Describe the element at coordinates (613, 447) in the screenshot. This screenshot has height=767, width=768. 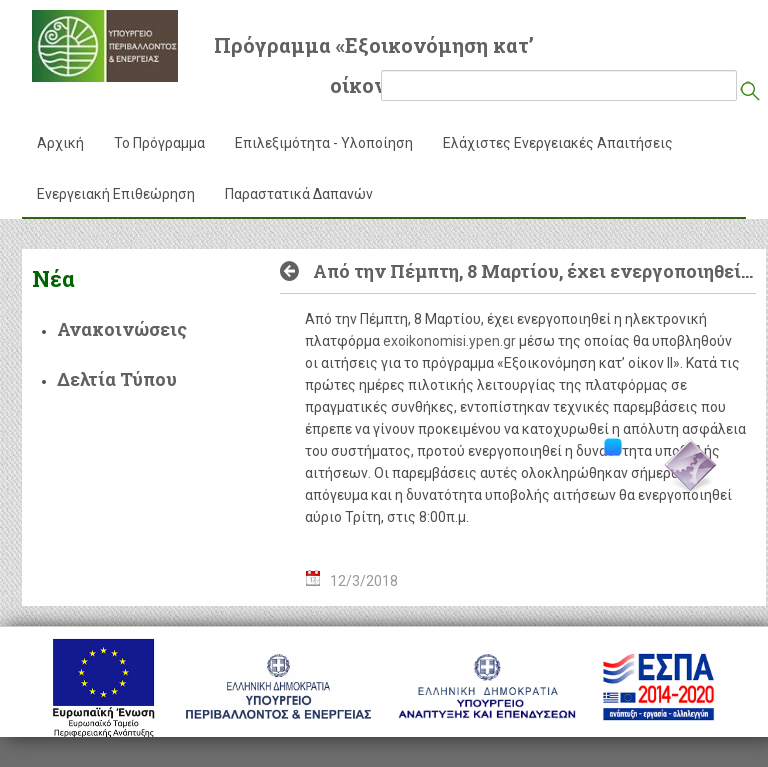
I see `blank app icon template for customization` at that location.